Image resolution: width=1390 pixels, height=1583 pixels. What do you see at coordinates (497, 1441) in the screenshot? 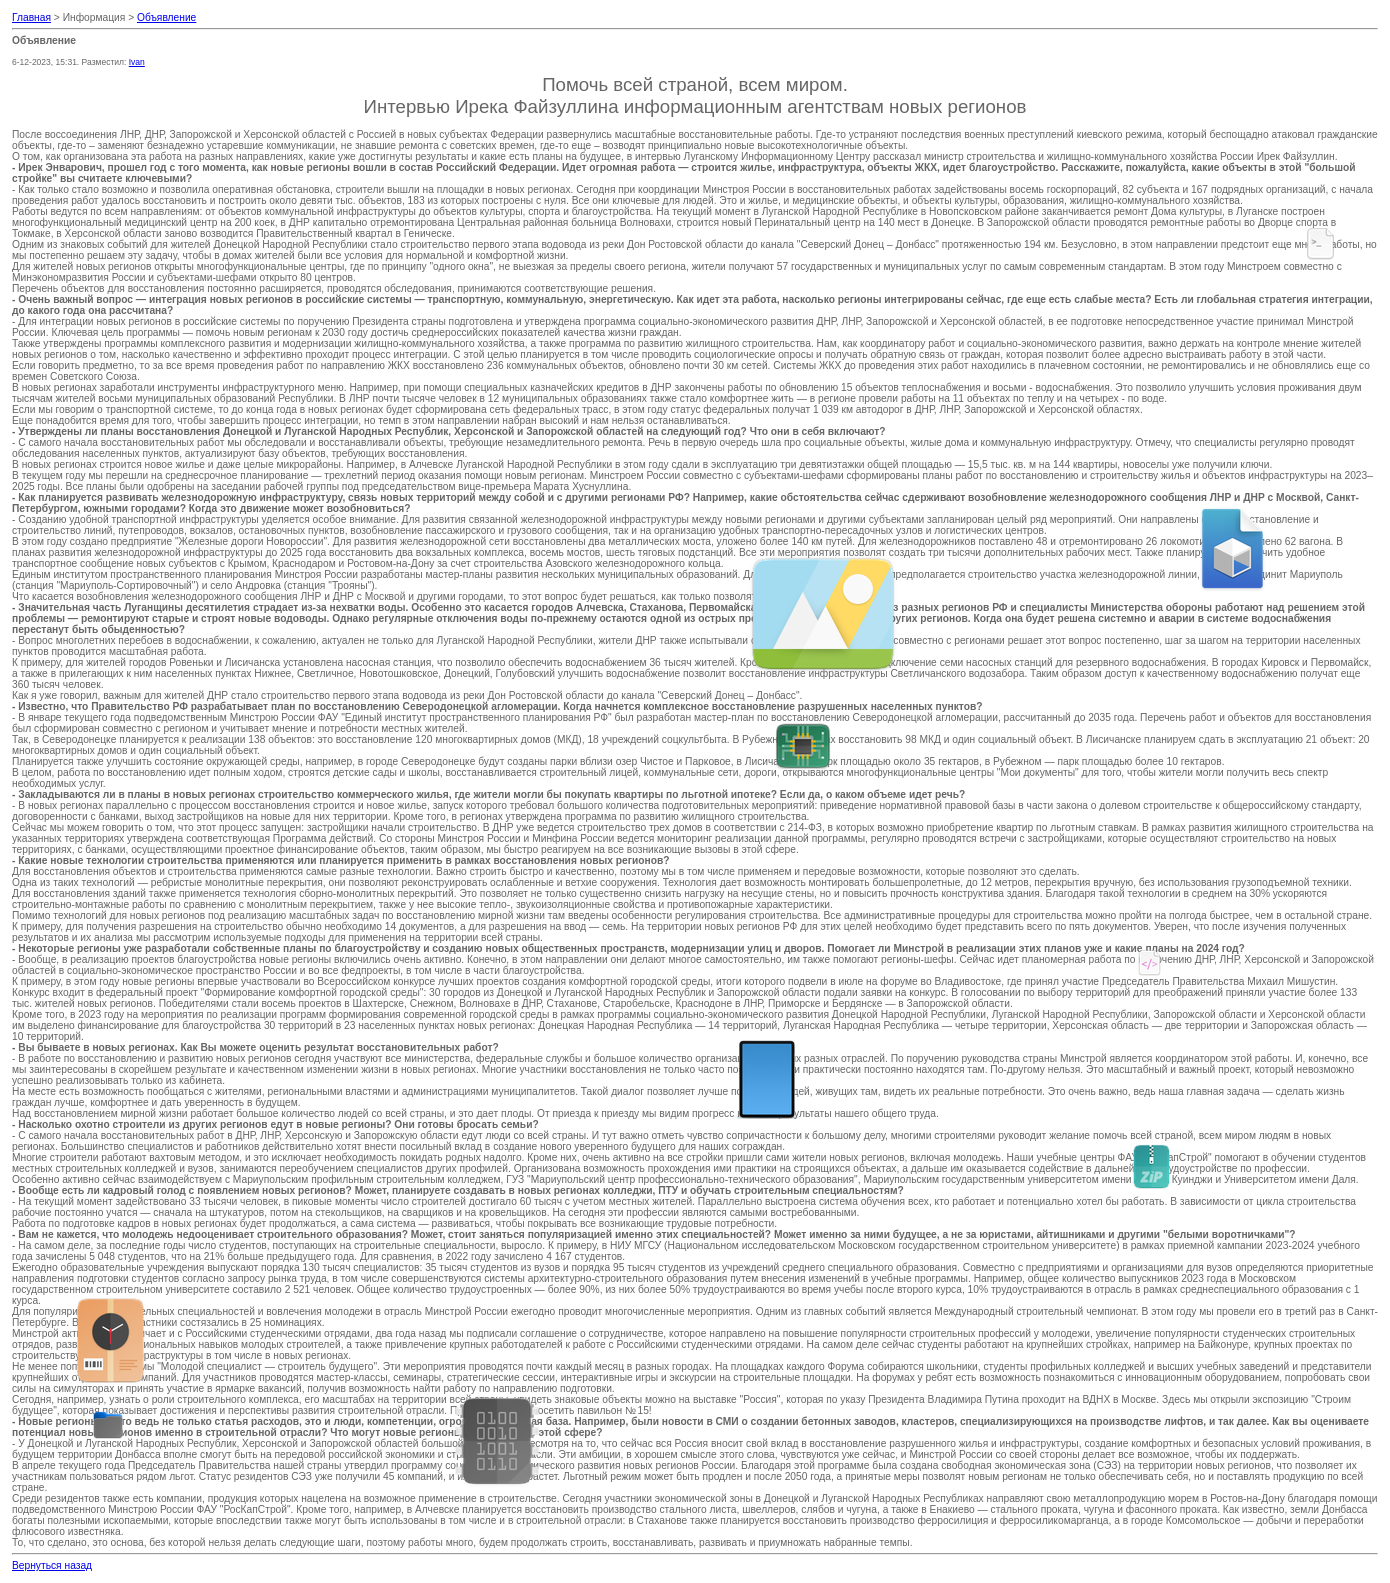
I see `firmware file type indicator` at bounding box center [497, 1441].